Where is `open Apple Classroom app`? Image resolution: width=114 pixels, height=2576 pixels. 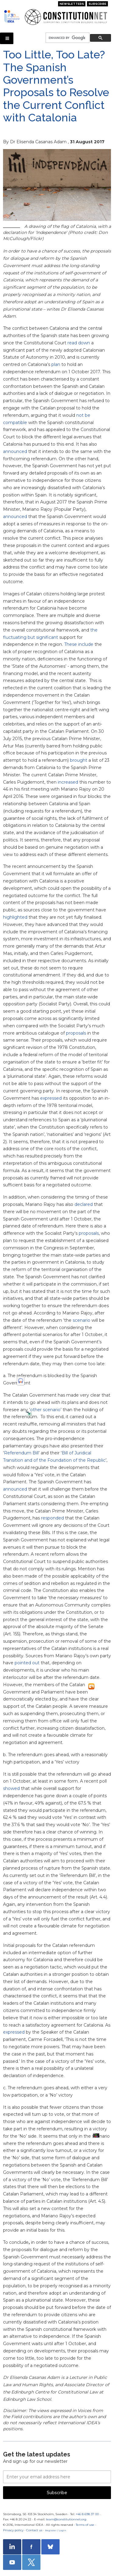 open Apple Classroom app is located at coordinates (91, 1686).